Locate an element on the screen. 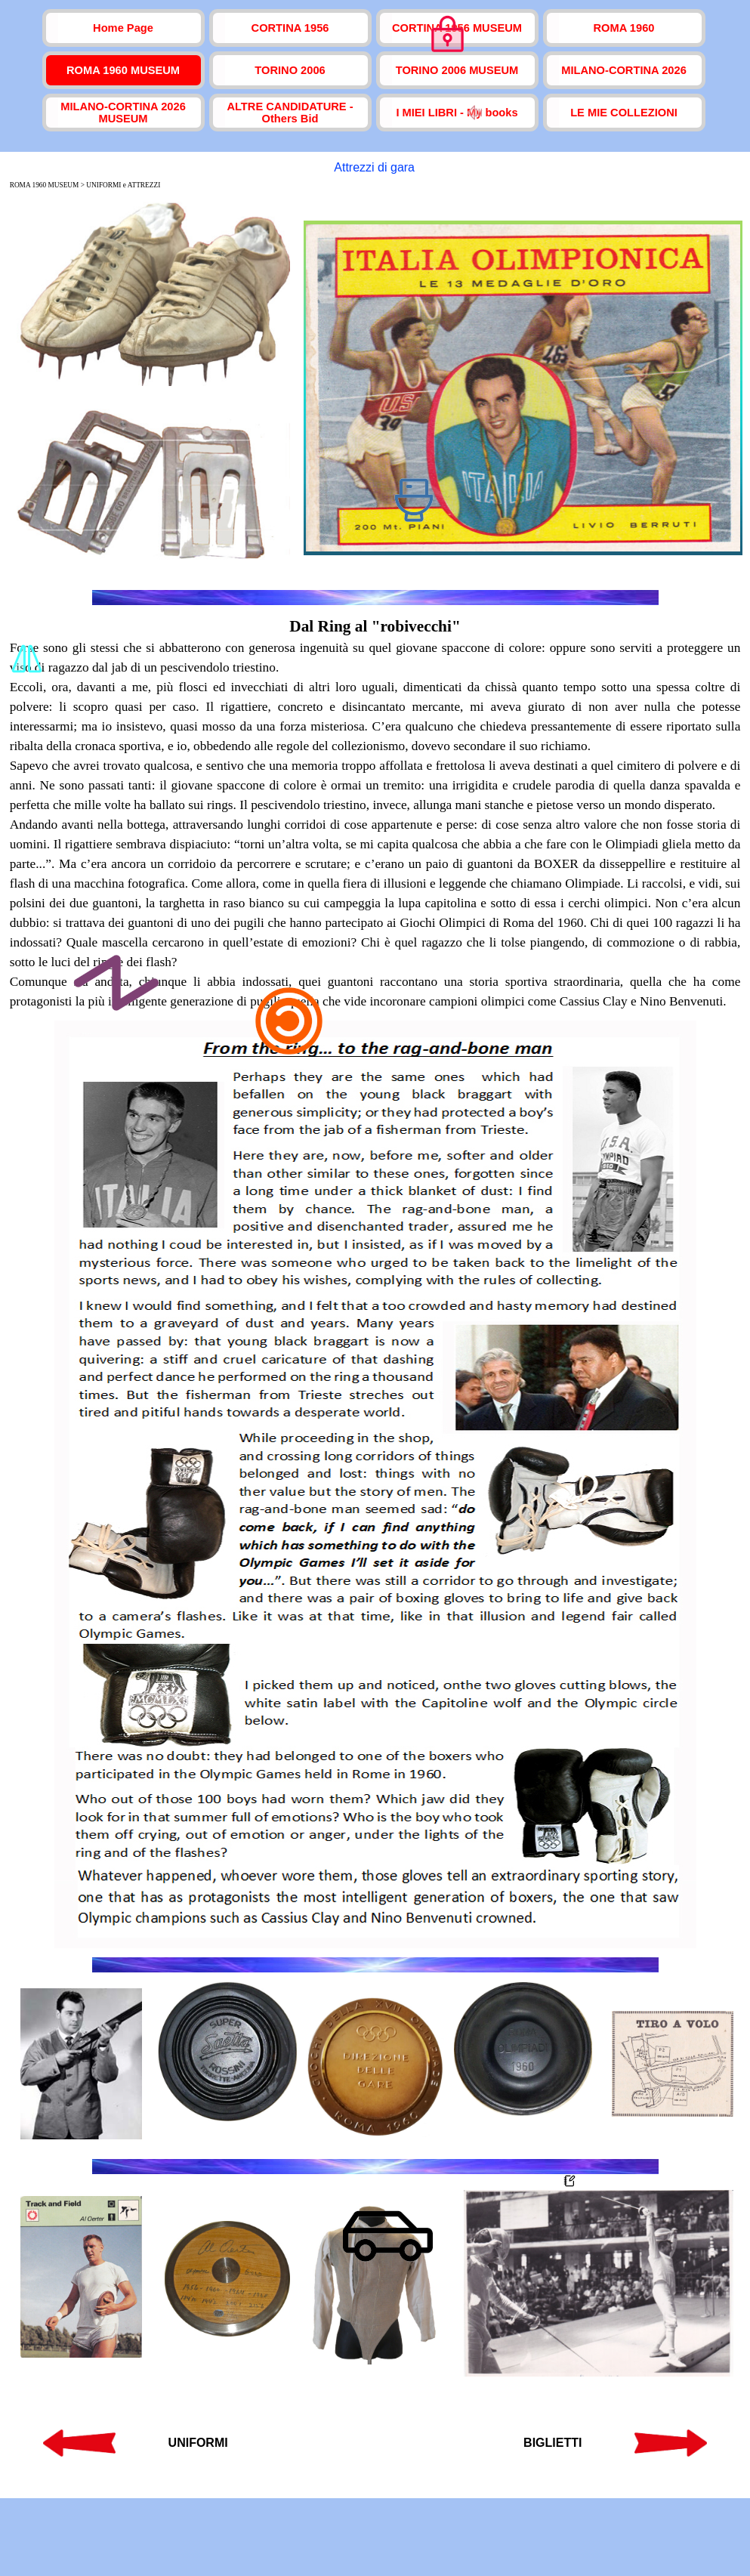 This screenshot has height=2576, width=750. go back or return to previous screen is located at coordinates (475, 113).